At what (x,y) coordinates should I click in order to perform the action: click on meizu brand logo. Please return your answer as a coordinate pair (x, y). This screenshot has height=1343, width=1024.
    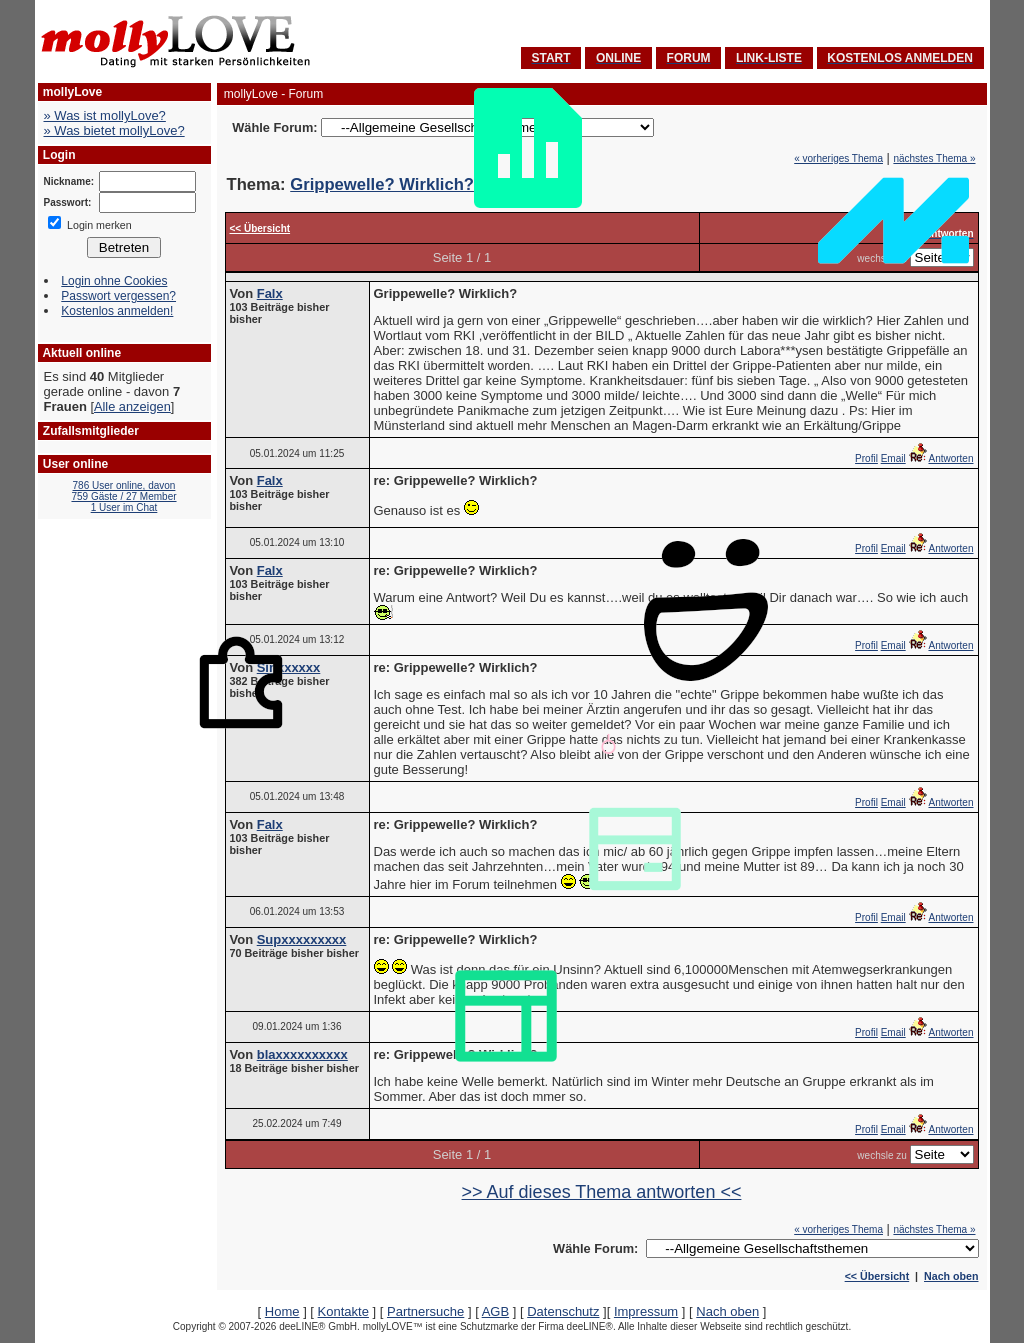
    Looking at the image, I should click on (893, 220).